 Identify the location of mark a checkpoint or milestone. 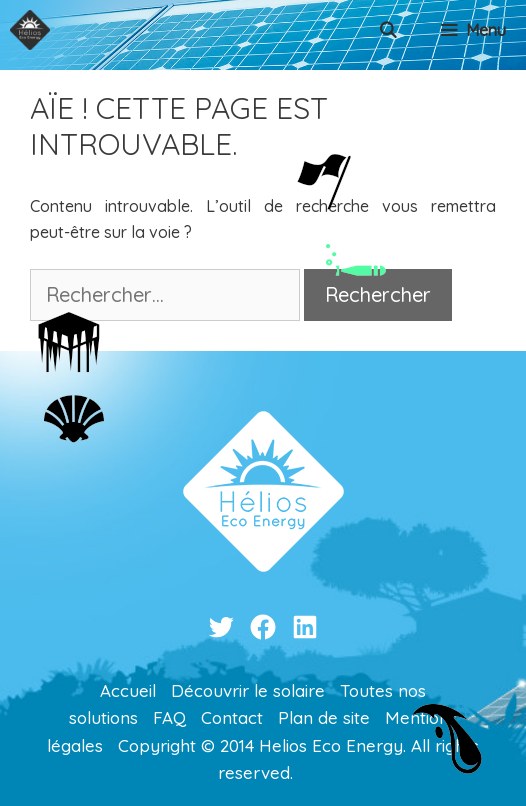
(323, 181).